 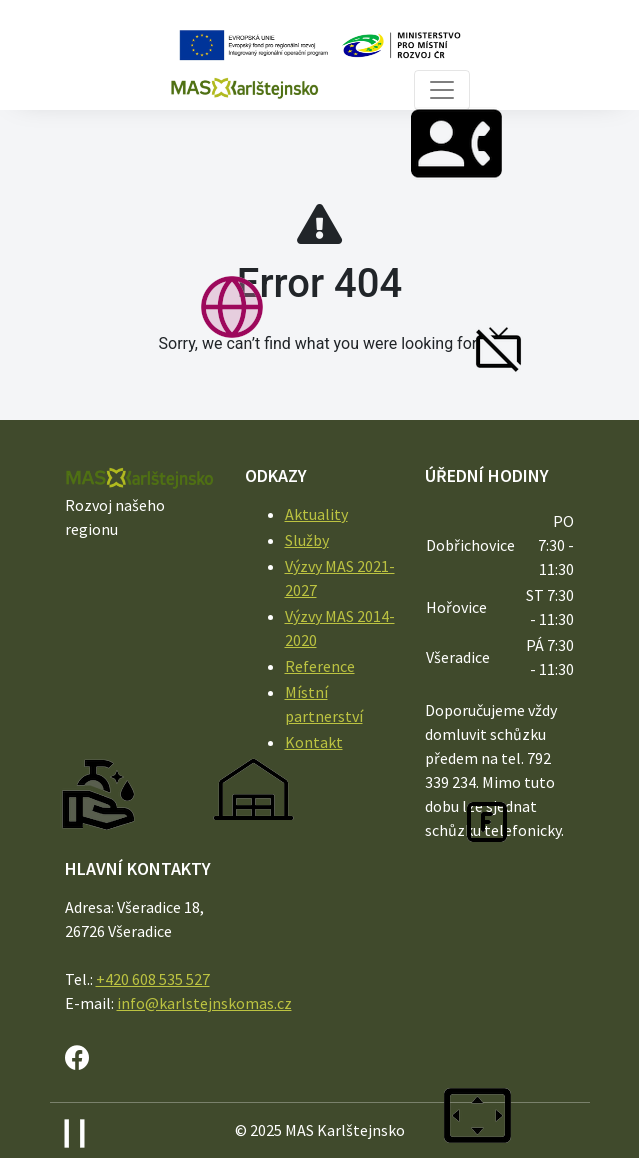 What do you see at coordinates (74, 1133) in the screenshot?
I see `pause debugging session` at bounding box center [74, 1133].